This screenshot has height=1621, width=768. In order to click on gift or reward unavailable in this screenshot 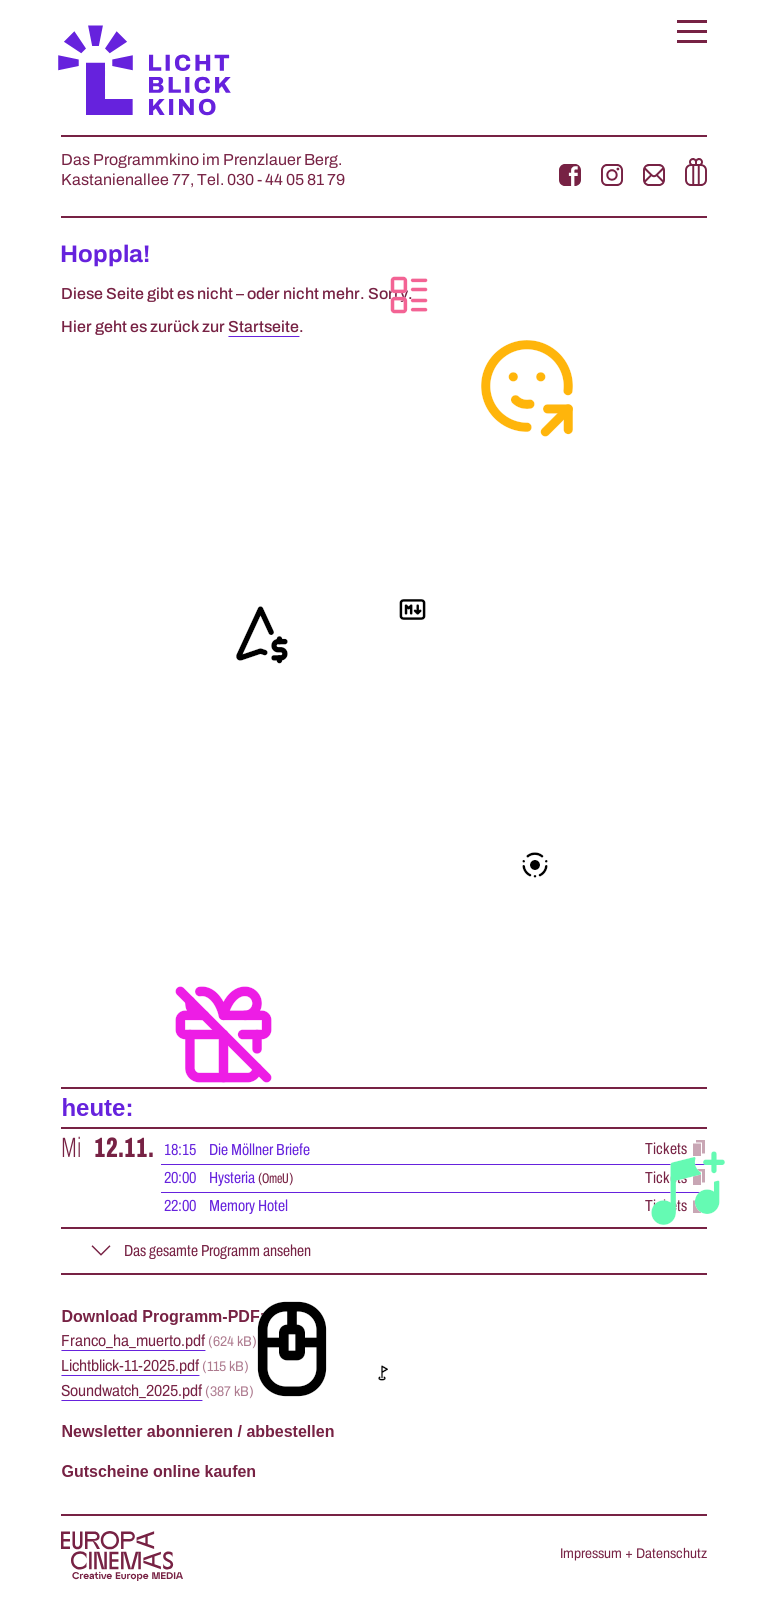, I will do `click(223, 1034)`.